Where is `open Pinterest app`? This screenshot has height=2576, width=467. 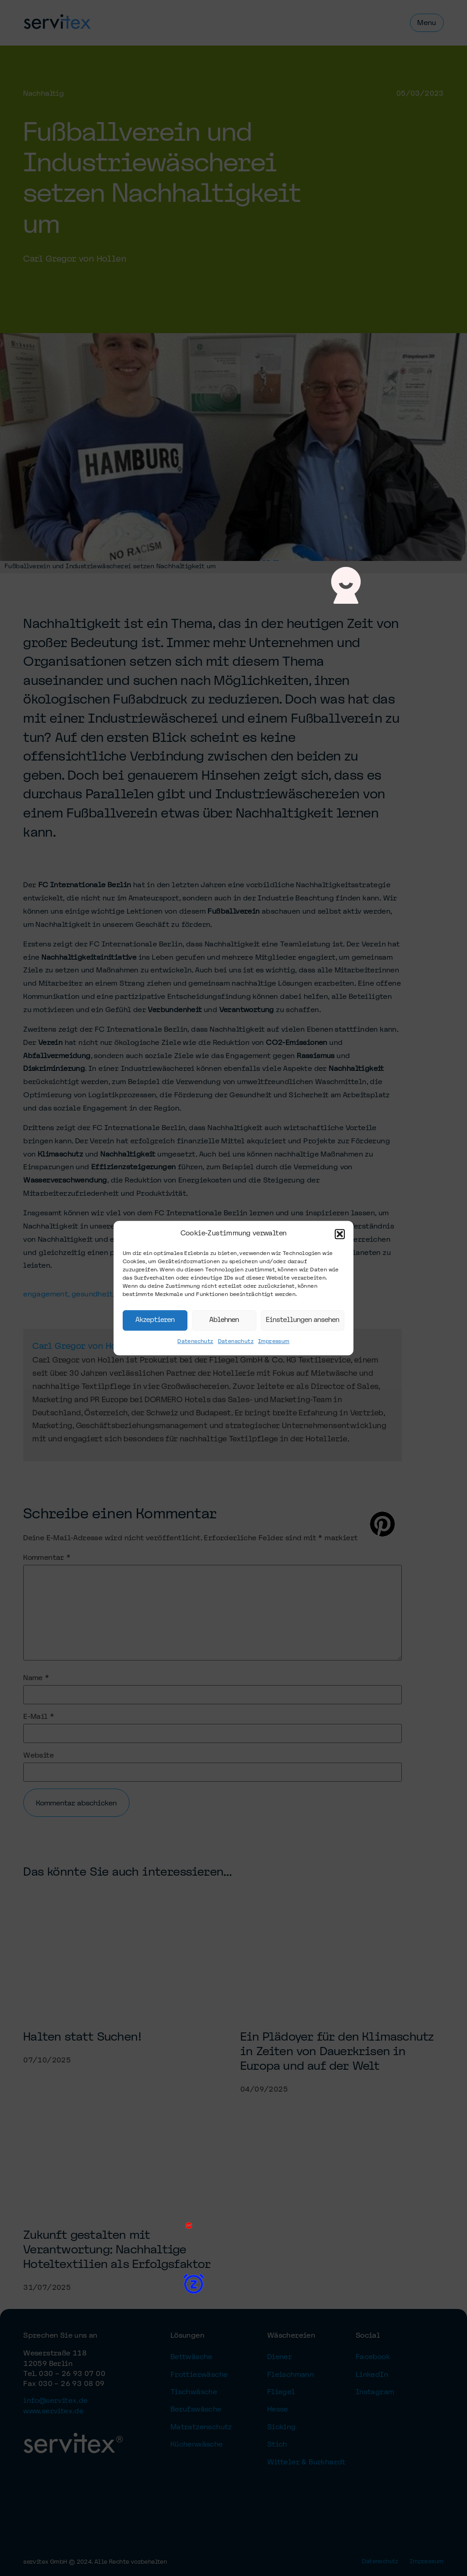
open Pinterest app is located at coordinates (382, 1524).